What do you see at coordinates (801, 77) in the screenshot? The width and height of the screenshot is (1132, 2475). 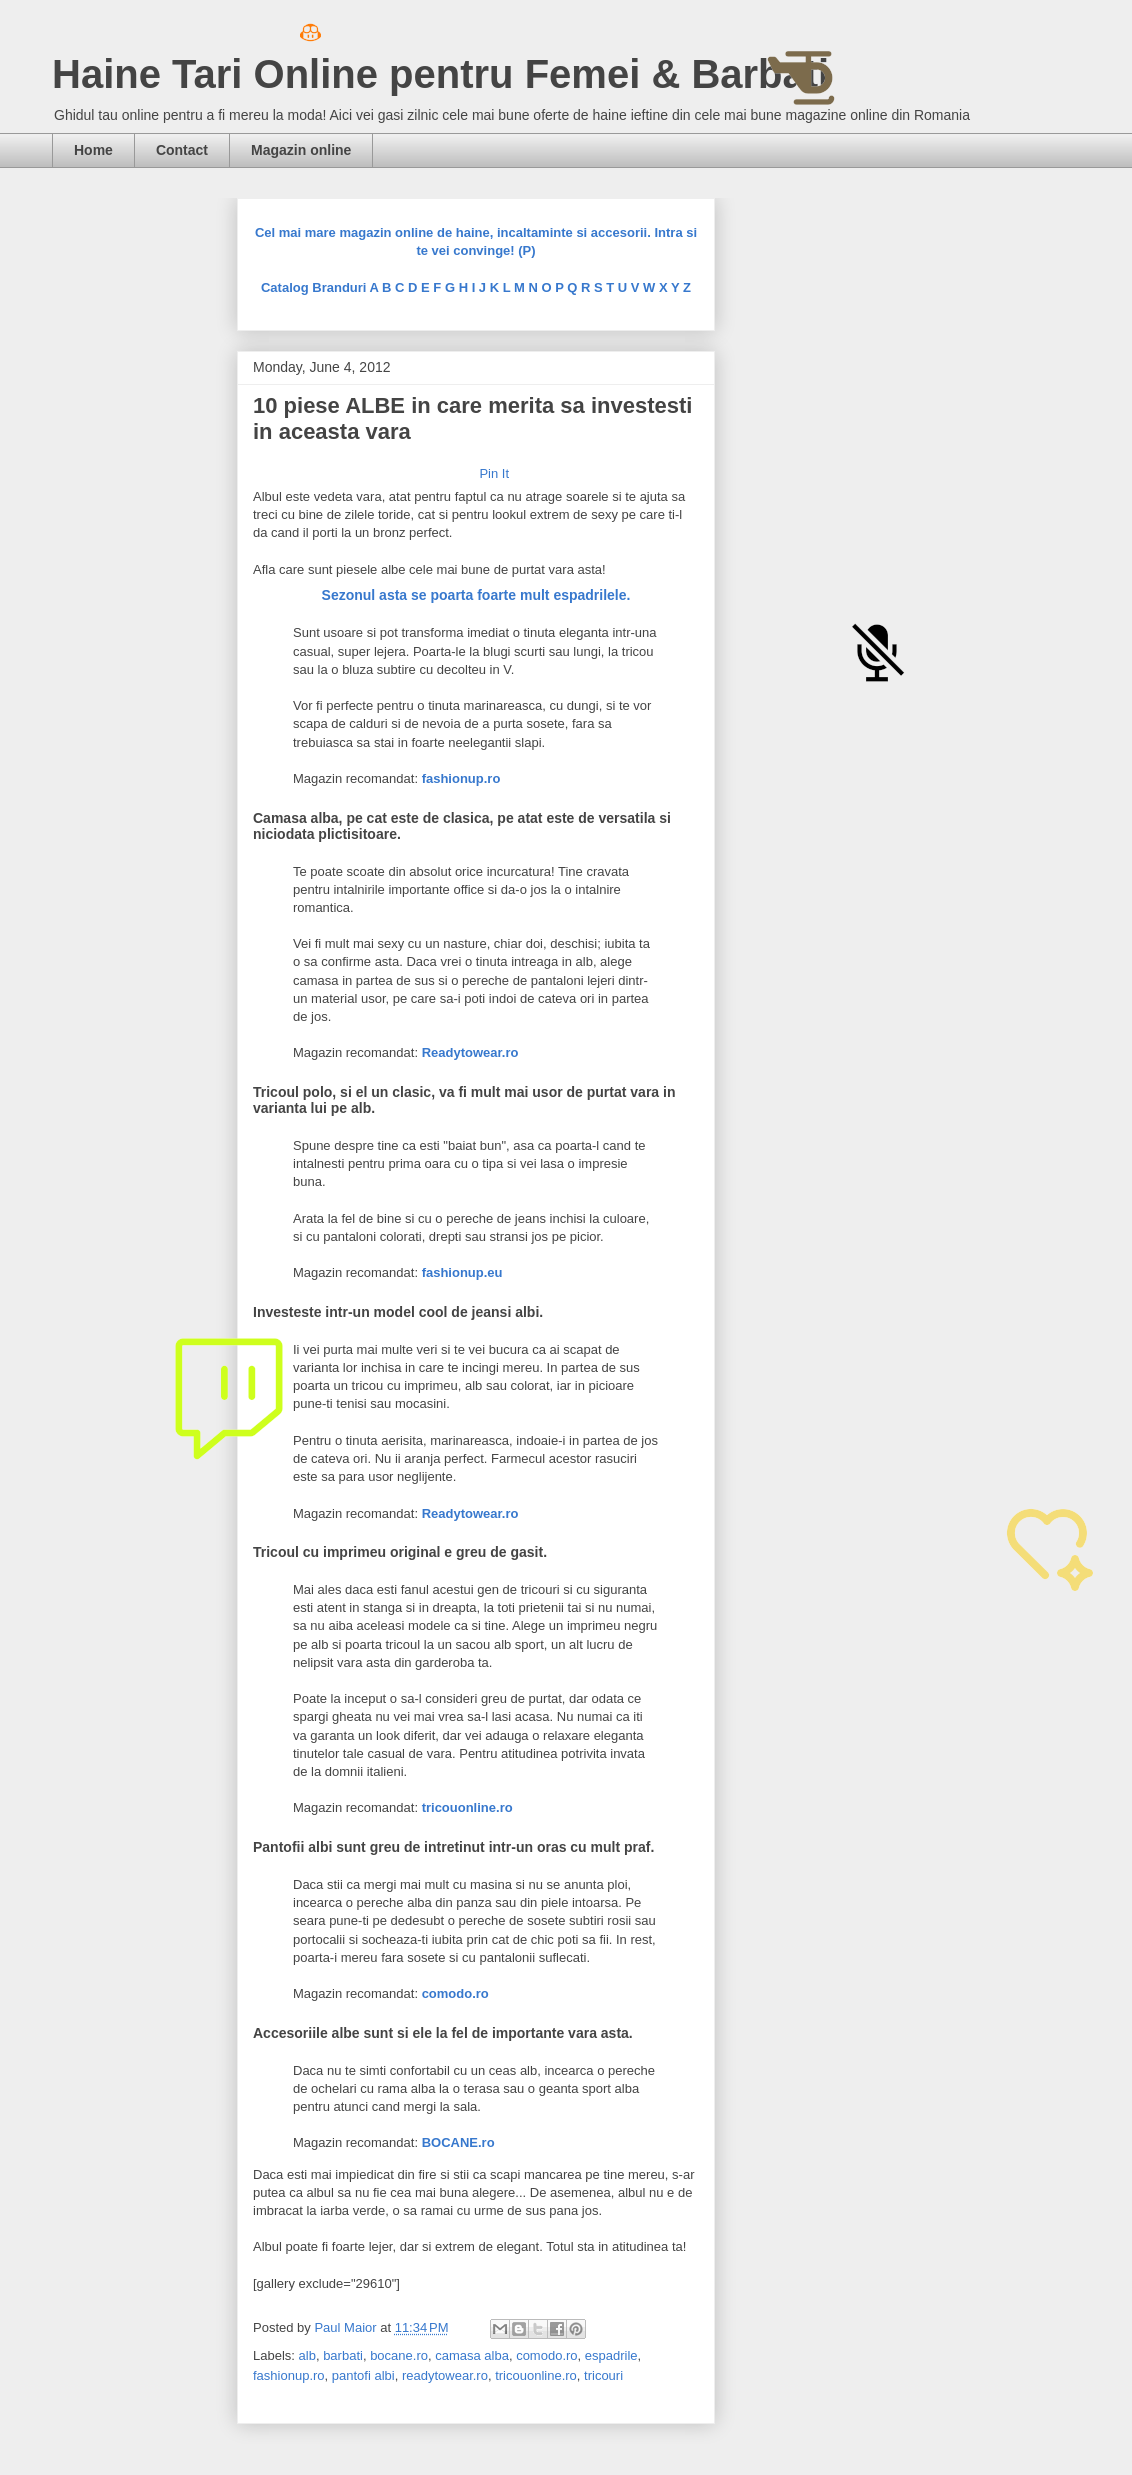 I see `helicopter transportation option` at bounding box center [801, 77].